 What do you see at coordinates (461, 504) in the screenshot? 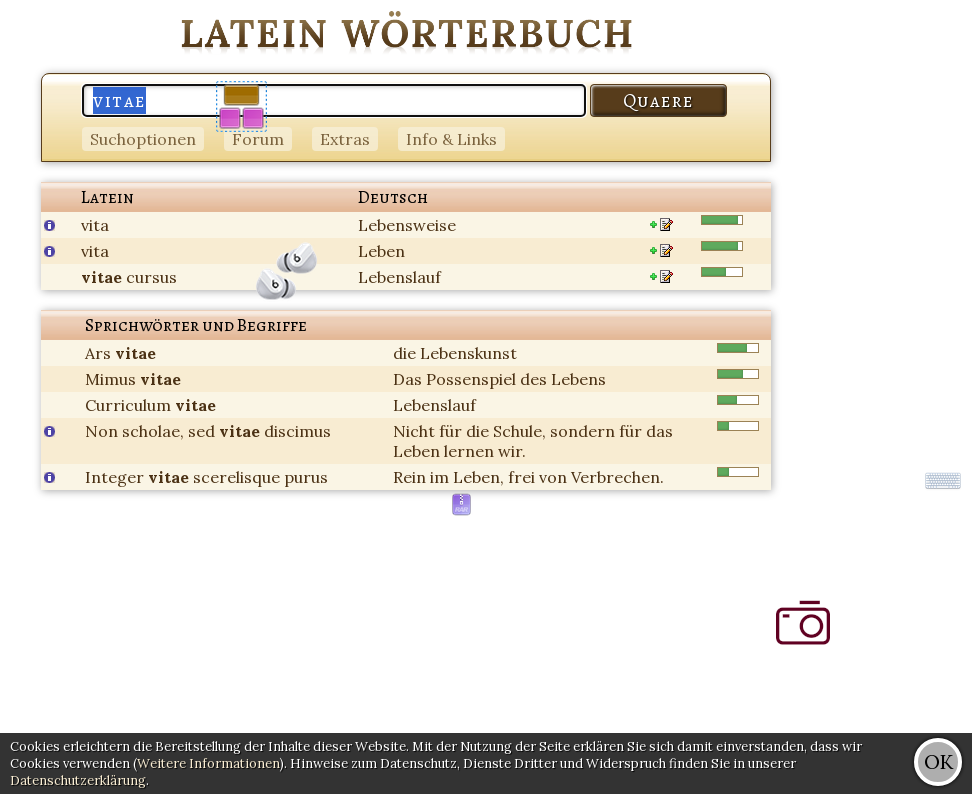
I see `indicates a RAR compressed archive file` at bounding box center [461, 504].